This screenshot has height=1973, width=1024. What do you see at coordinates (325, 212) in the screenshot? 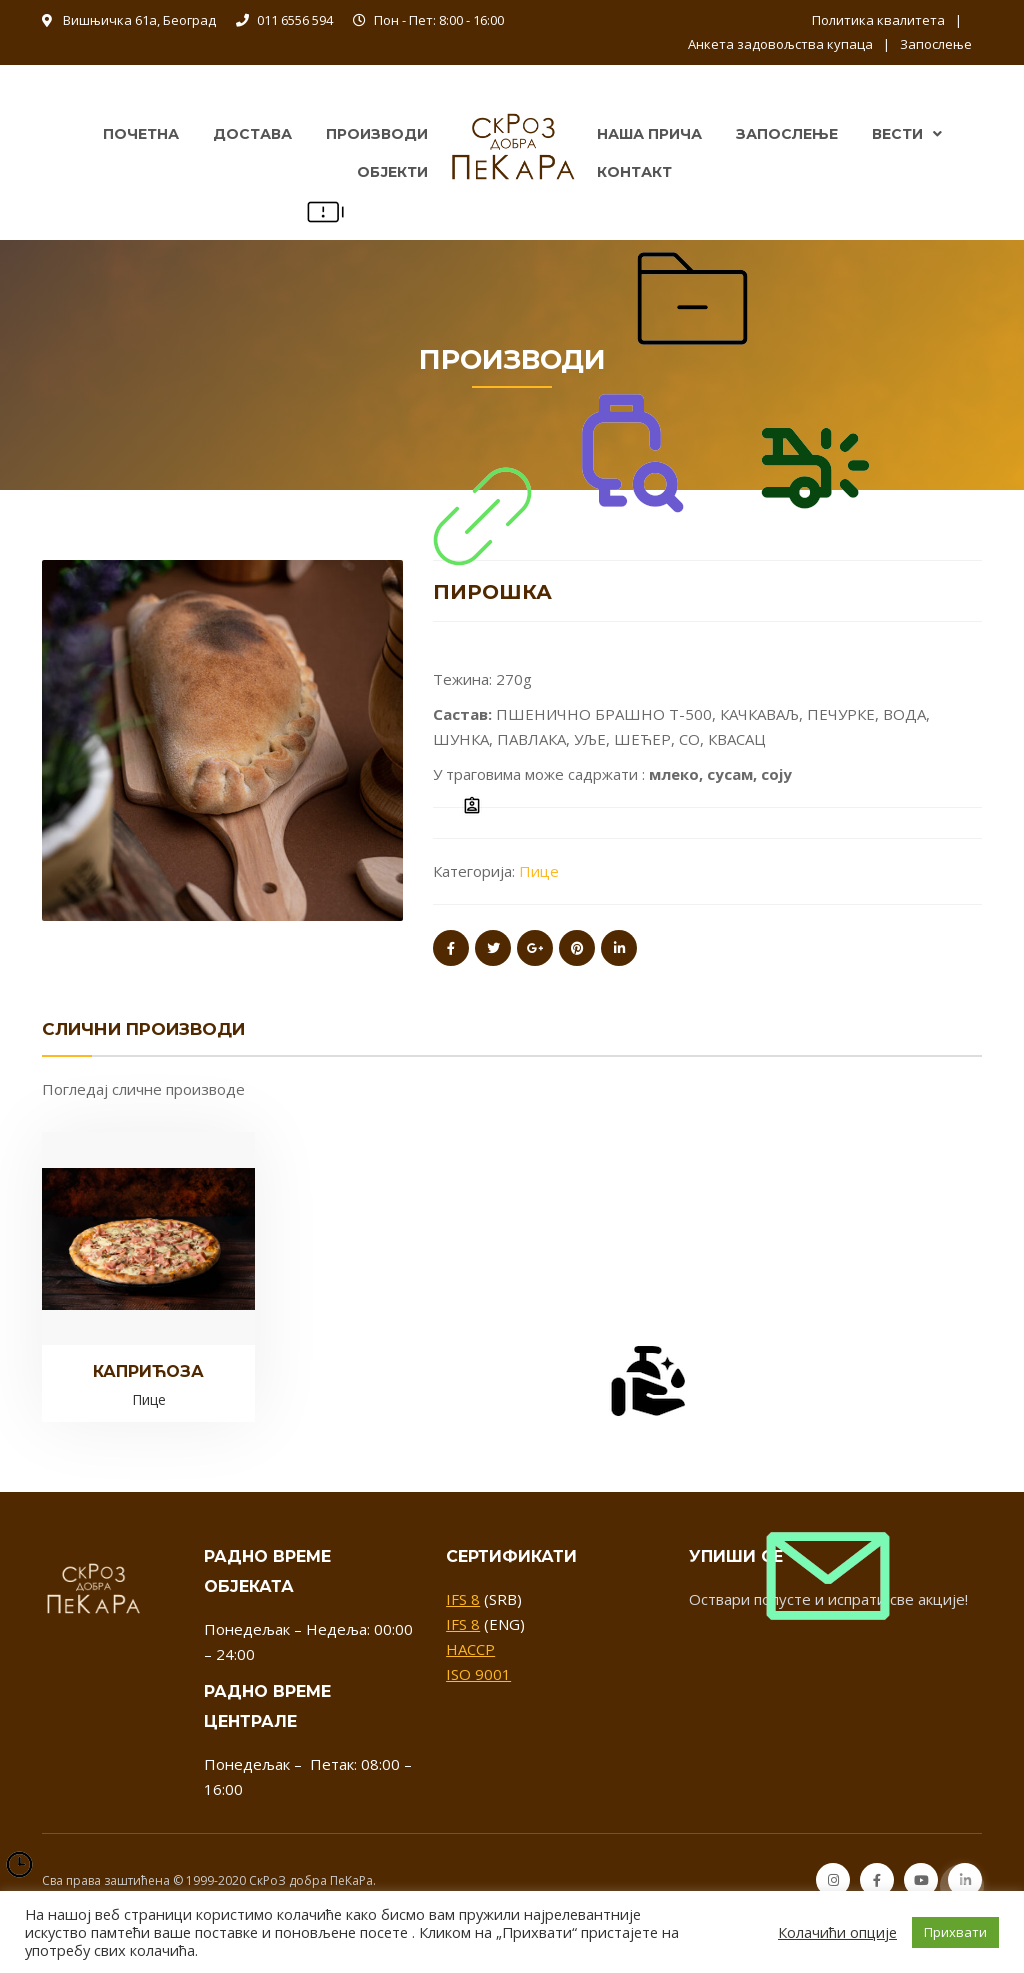
I see `indicates low battery warning` at bounding box center [325, 212].